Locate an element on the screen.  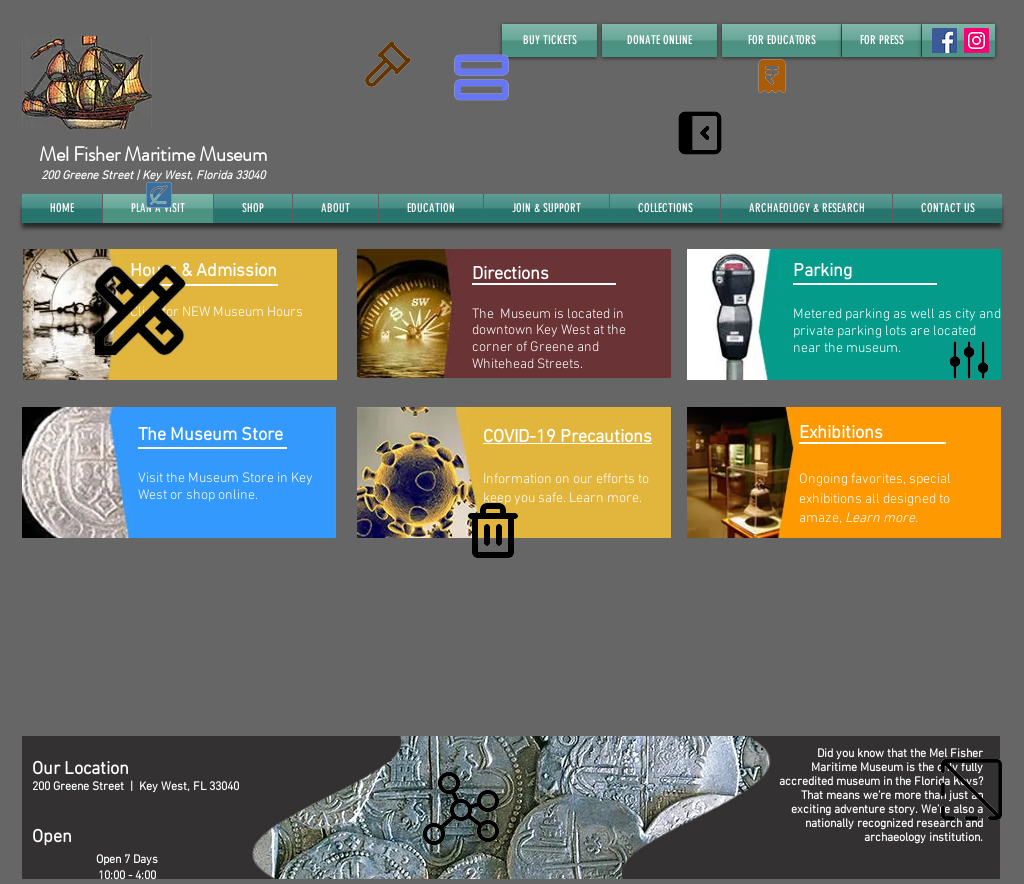
collapse the left sidebar panel is located at coordinates (700, 133).